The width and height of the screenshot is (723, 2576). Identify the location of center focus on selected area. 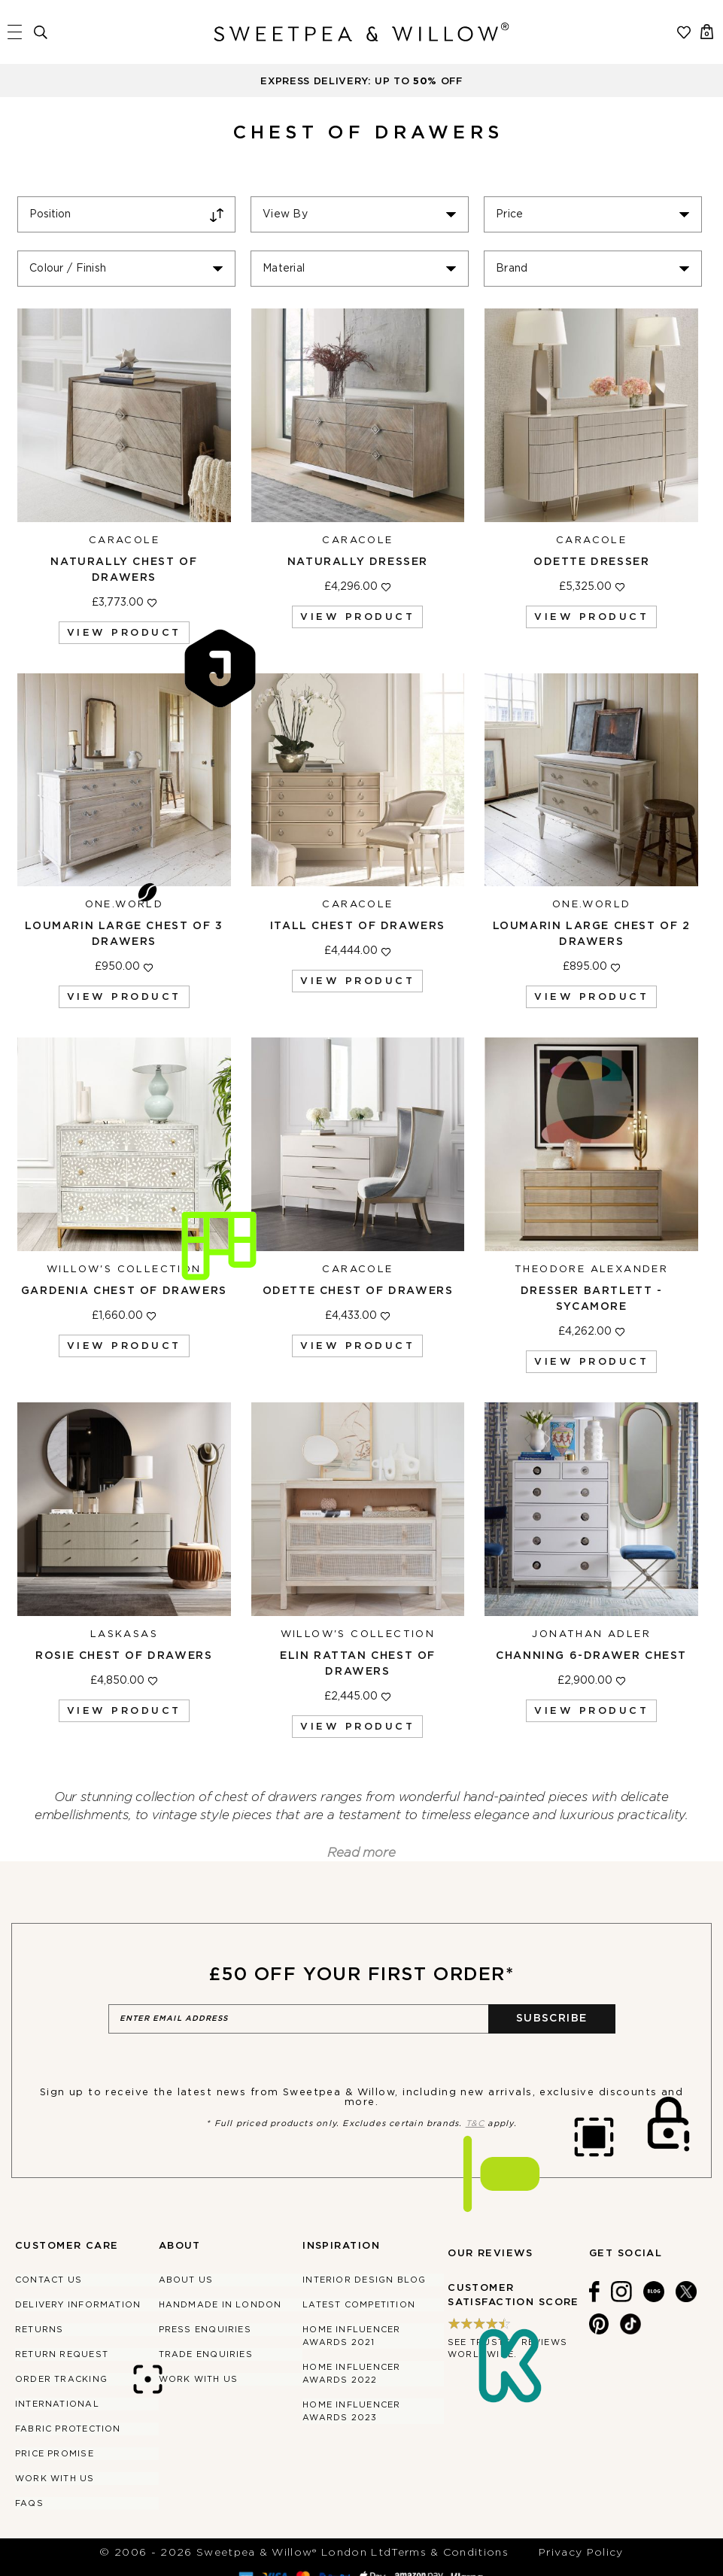
(147, 2379).